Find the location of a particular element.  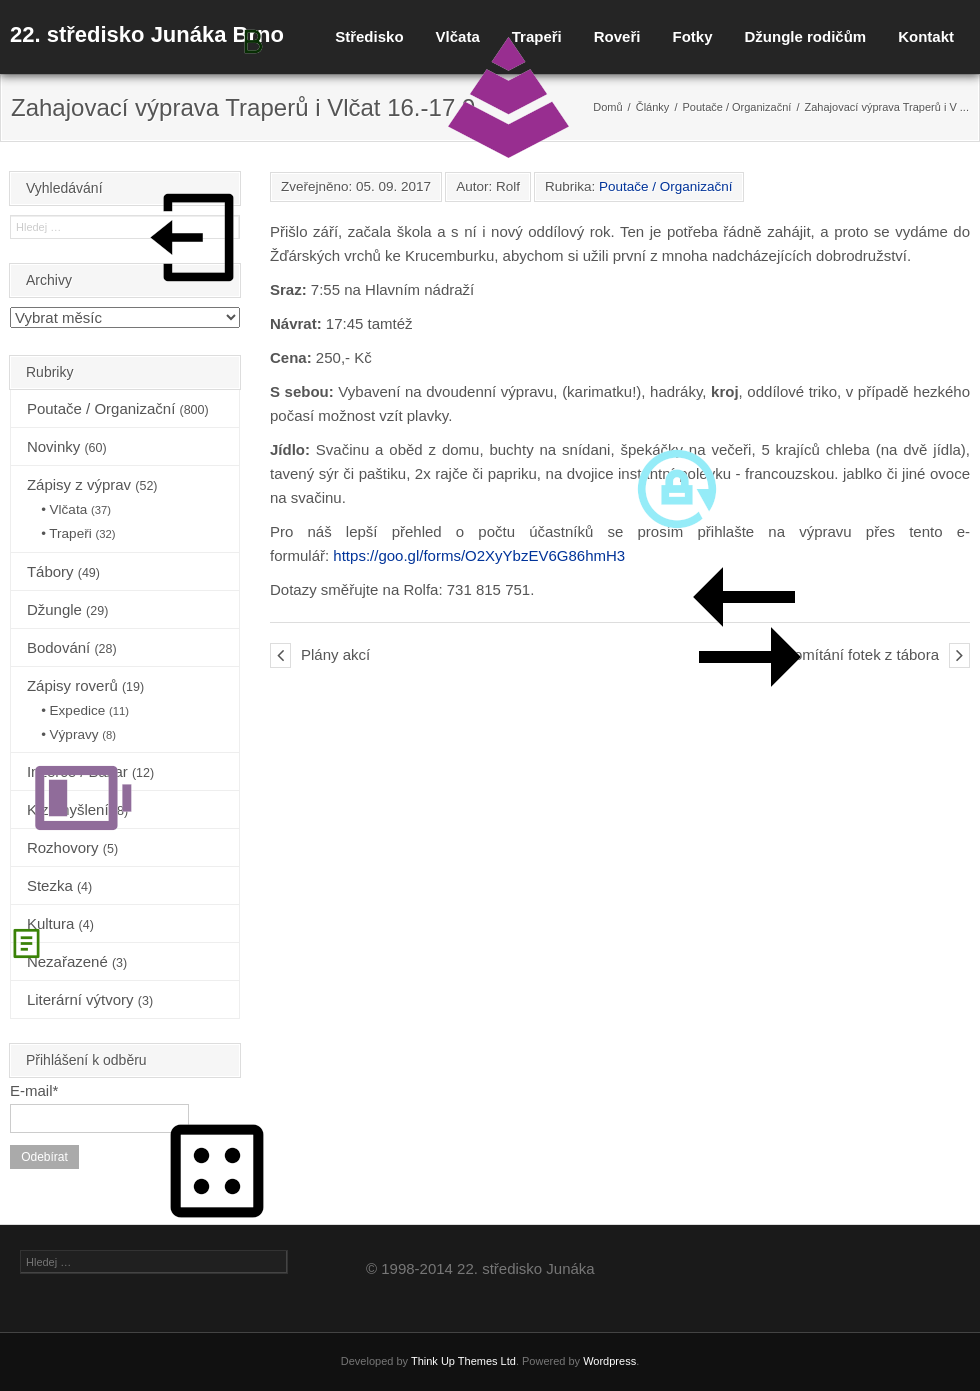

indicates low battery status is located at coordinates (81, 798).